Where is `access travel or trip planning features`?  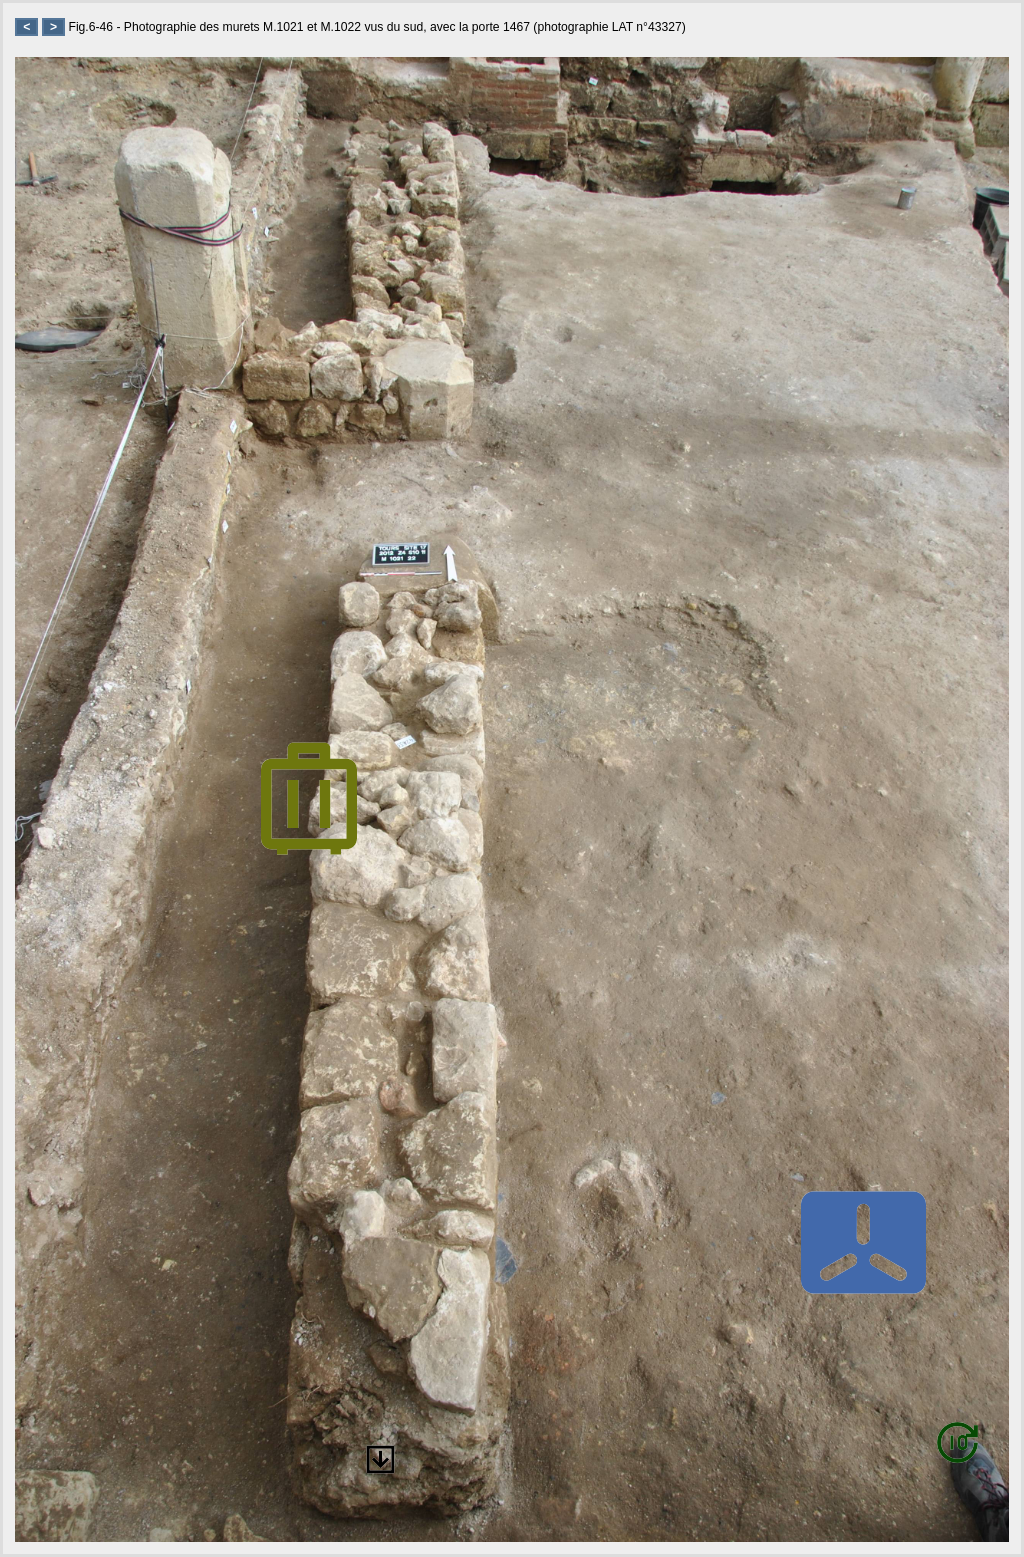
access travel or trip planning features is located at coordinates (309, 796).